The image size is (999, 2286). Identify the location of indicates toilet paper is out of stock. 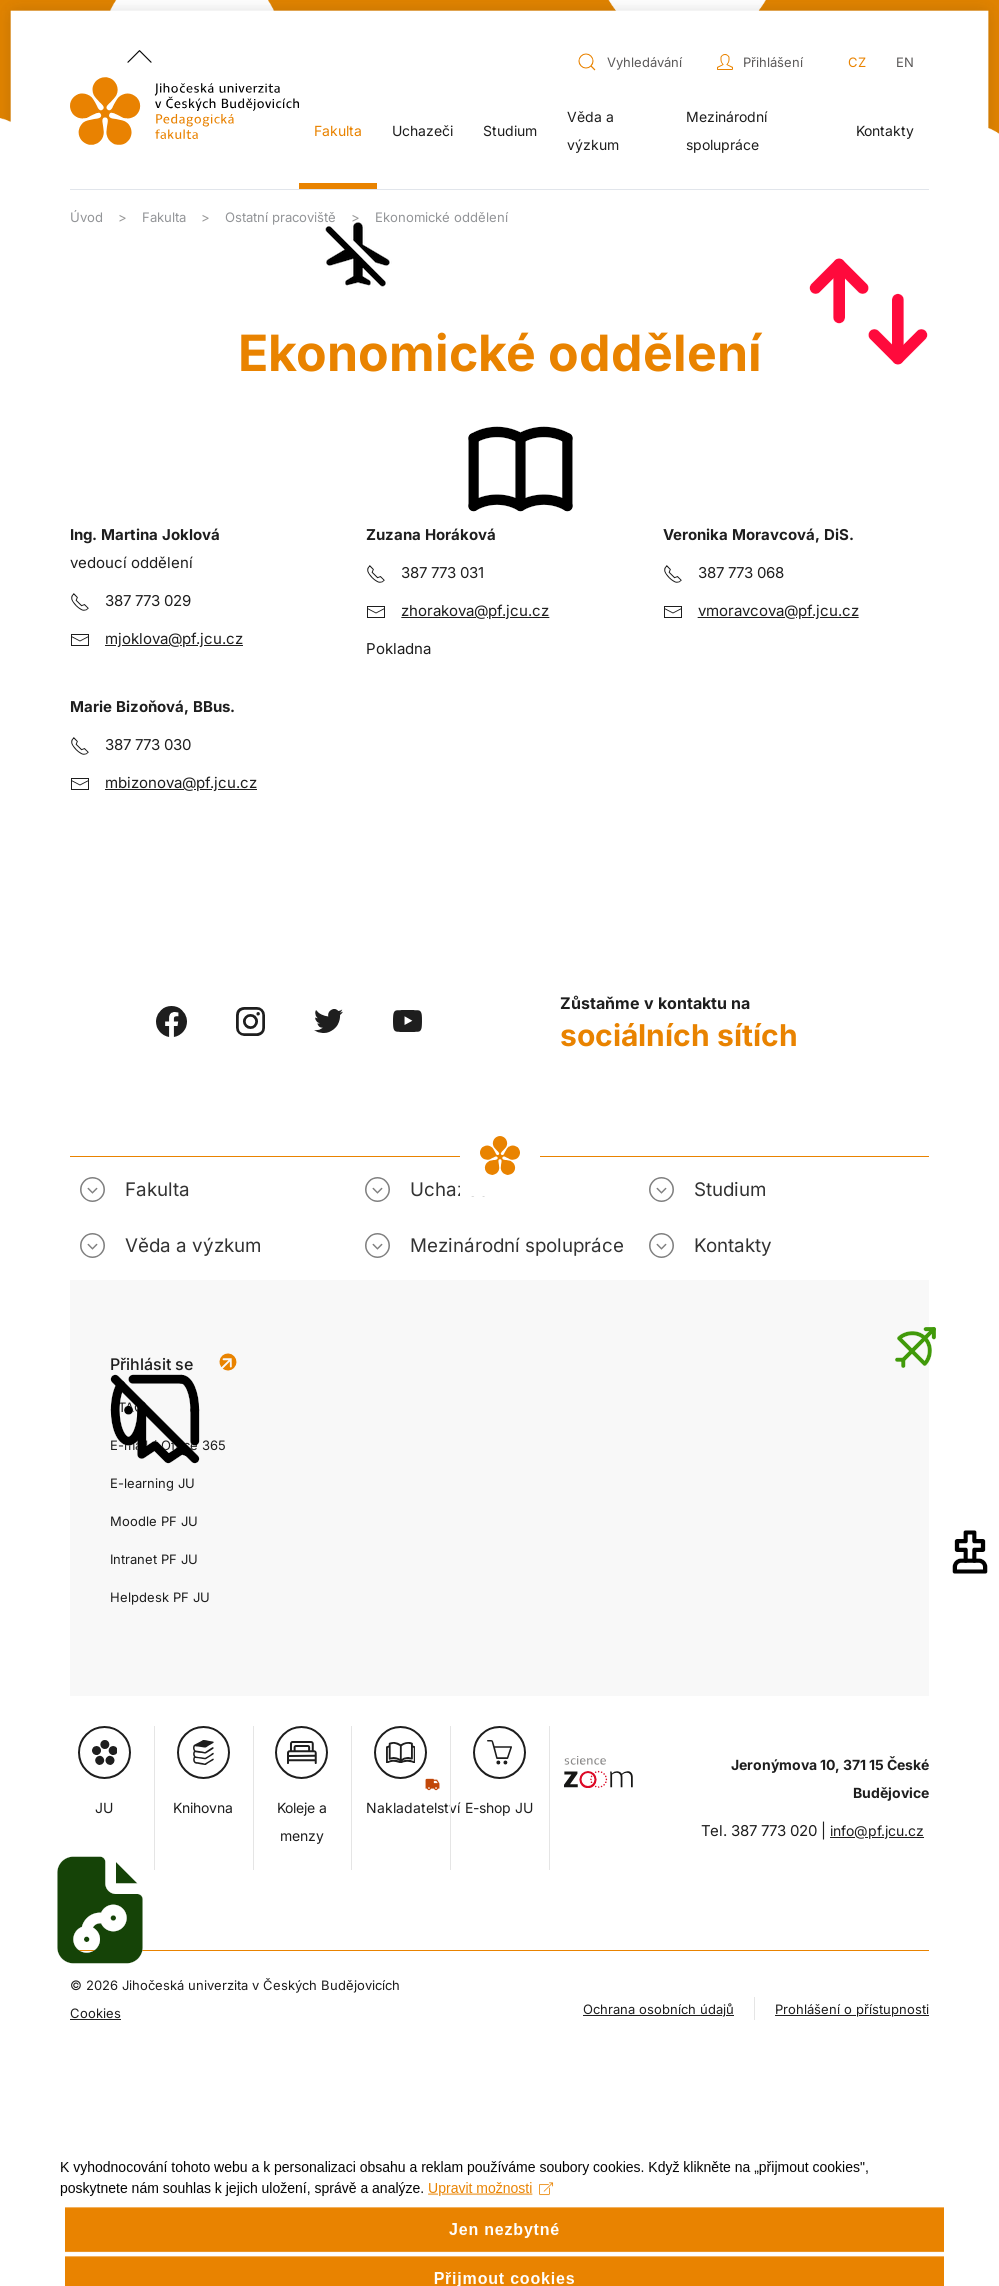
(155, 1419).